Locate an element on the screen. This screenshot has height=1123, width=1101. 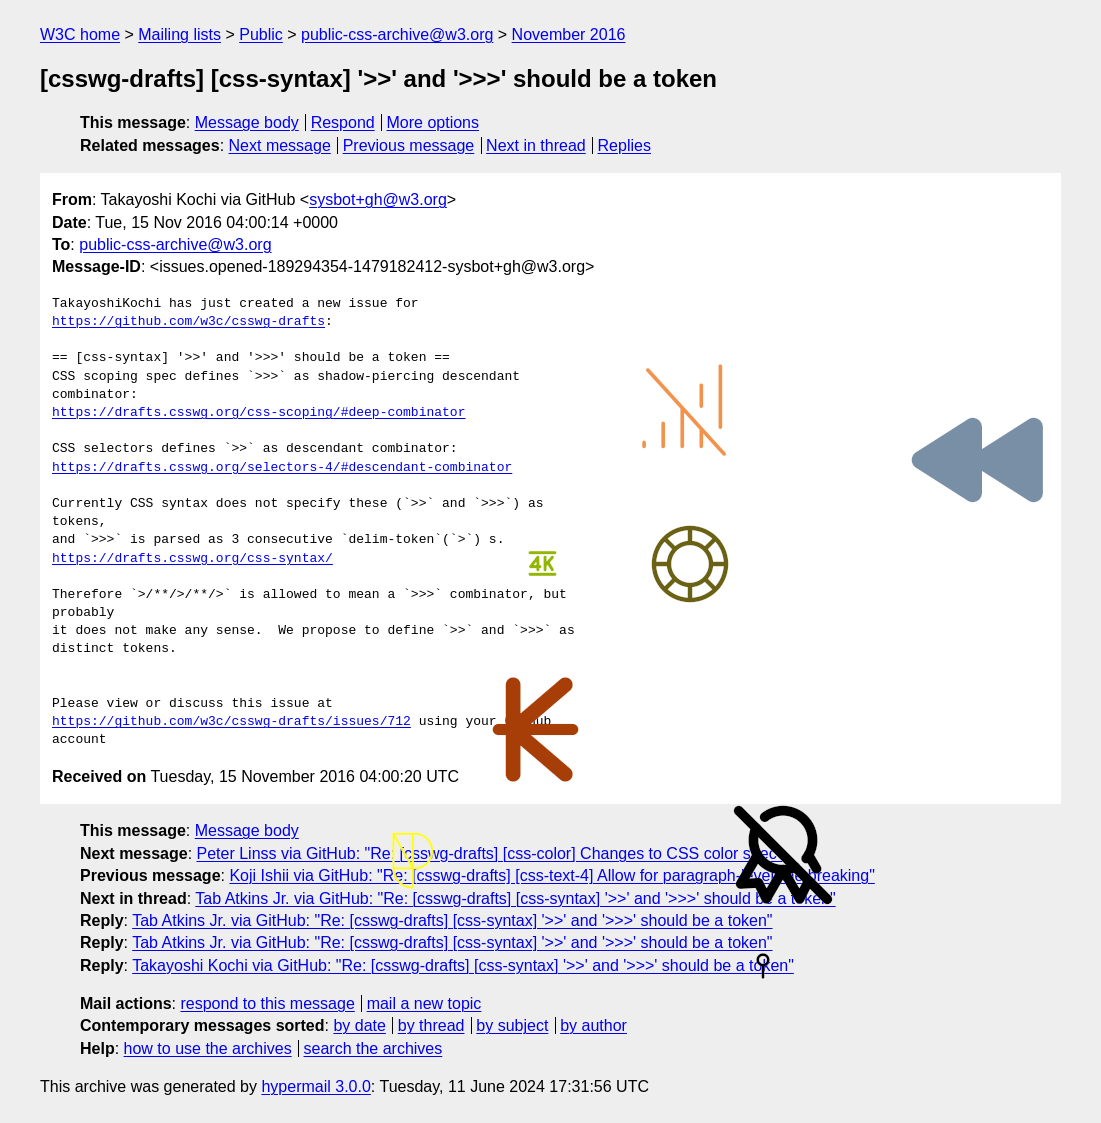
indicates 4K video resolution available is located at coordinates (542, 563).